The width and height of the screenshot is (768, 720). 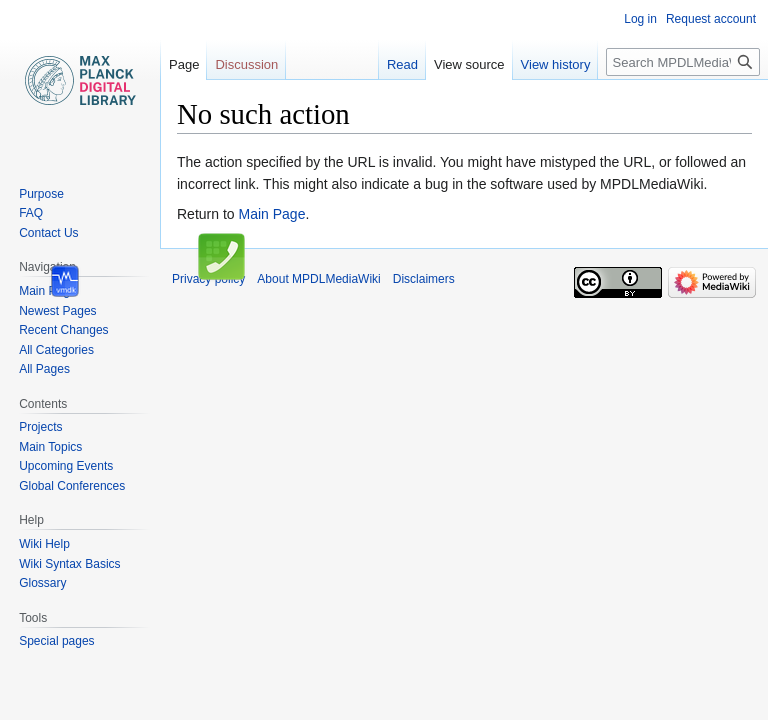 I want to click on open the phone or calls app, so click(x=221, y=256).